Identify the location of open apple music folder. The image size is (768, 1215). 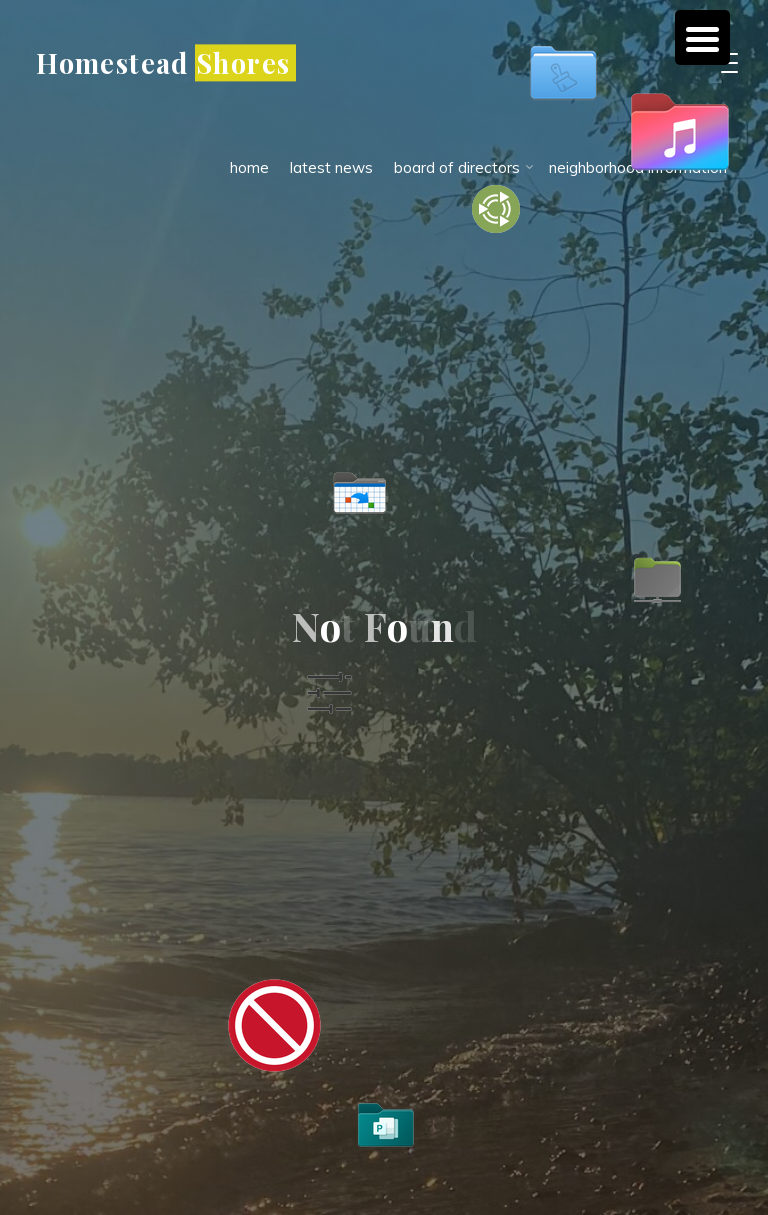
(679, 134).